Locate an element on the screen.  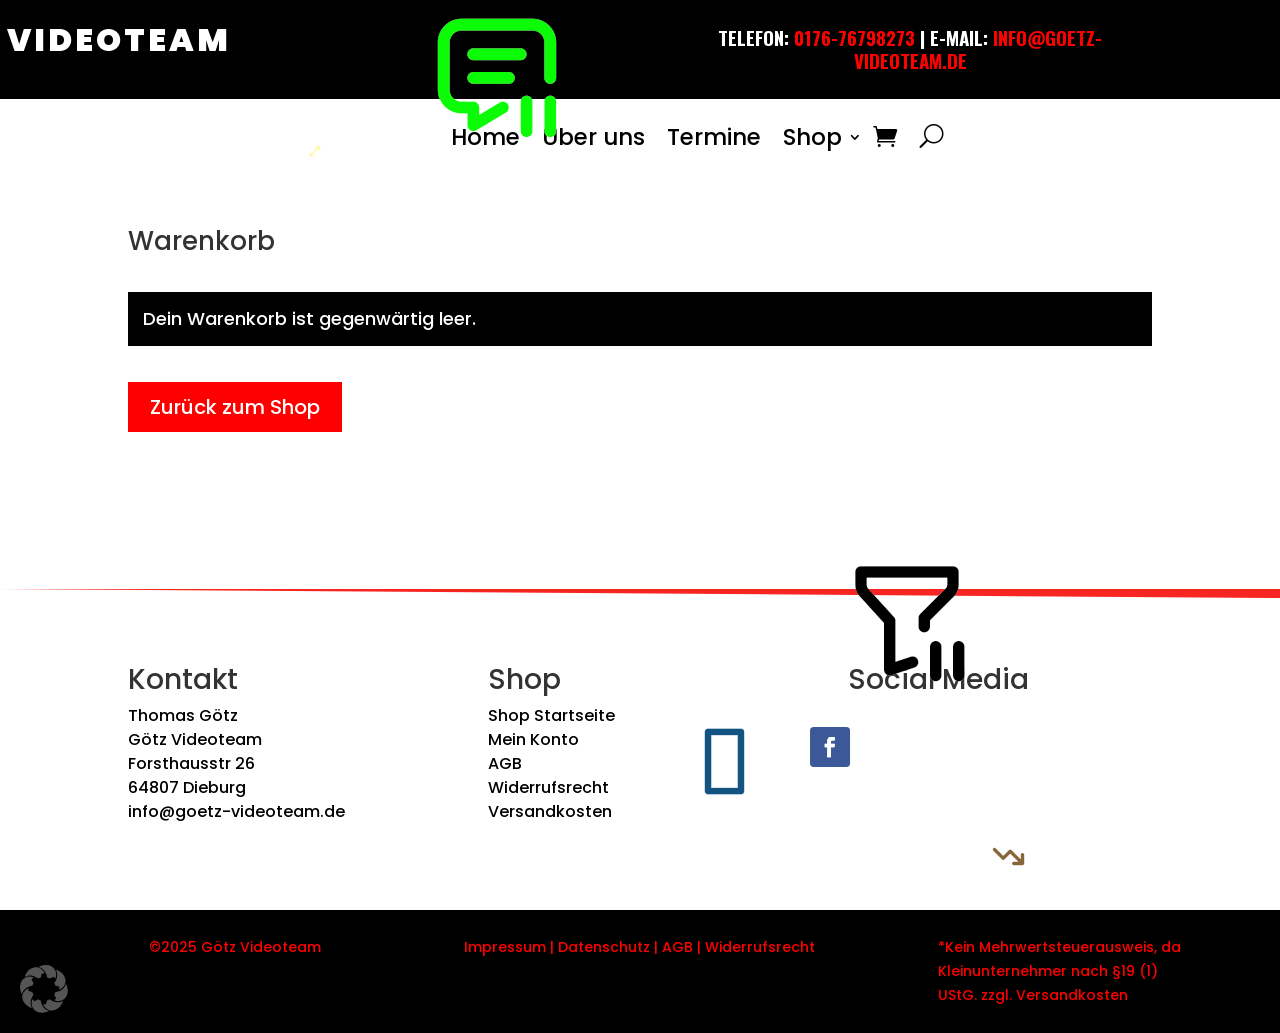
pause active filters is located at coordinates (907, 618).